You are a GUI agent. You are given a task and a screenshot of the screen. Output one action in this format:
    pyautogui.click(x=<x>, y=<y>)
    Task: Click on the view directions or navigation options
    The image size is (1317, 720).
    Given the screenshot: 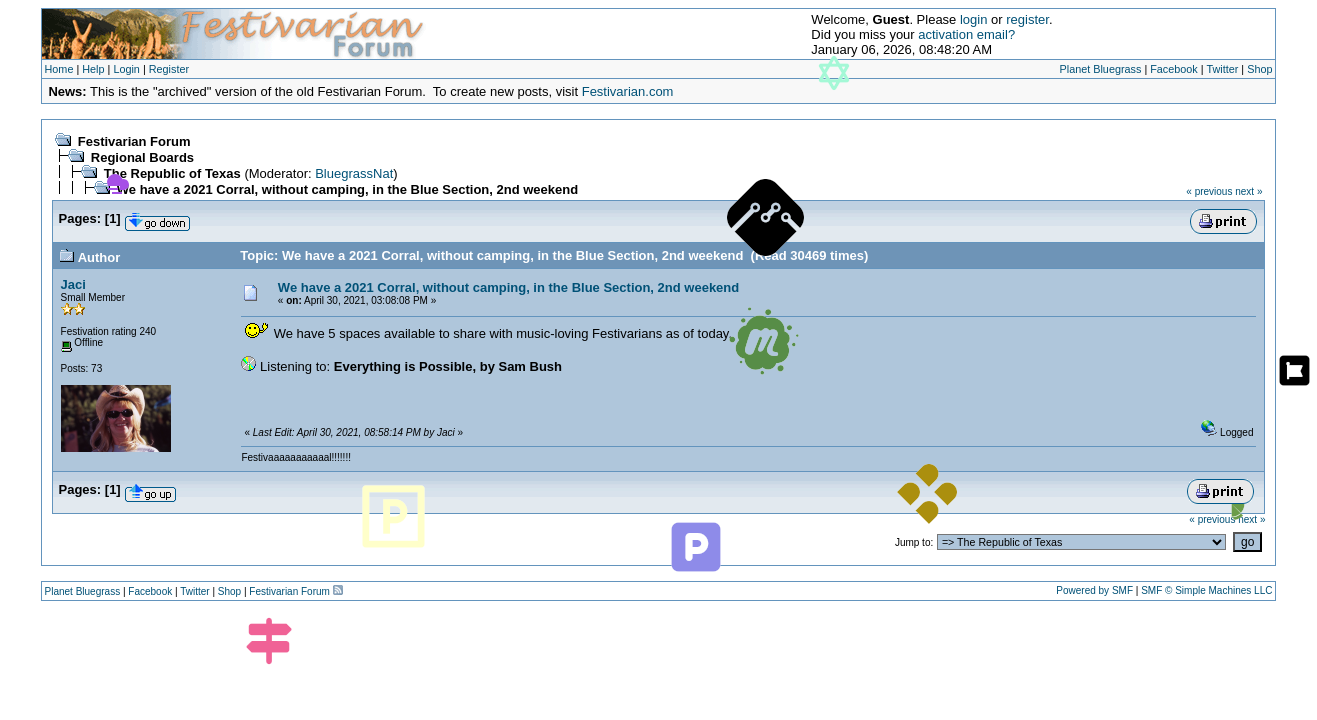 What is the action you would take?
    pyautogui.click(x=269, y=641)
    